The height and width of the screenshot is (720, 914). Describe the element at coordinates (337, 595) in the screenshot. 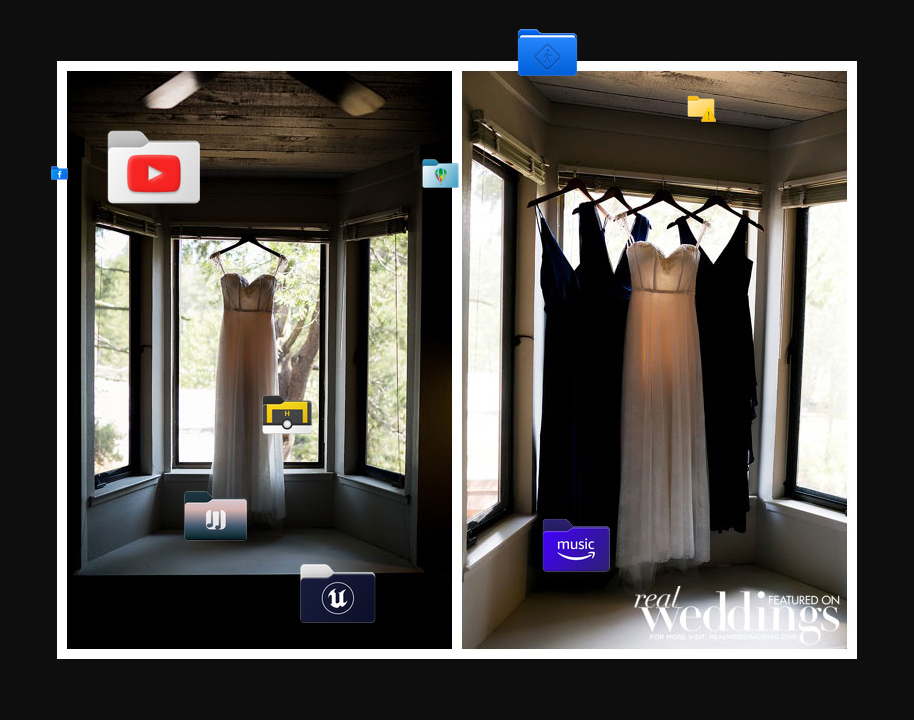

I see `folder containing Unreal Engine project files` at that location.